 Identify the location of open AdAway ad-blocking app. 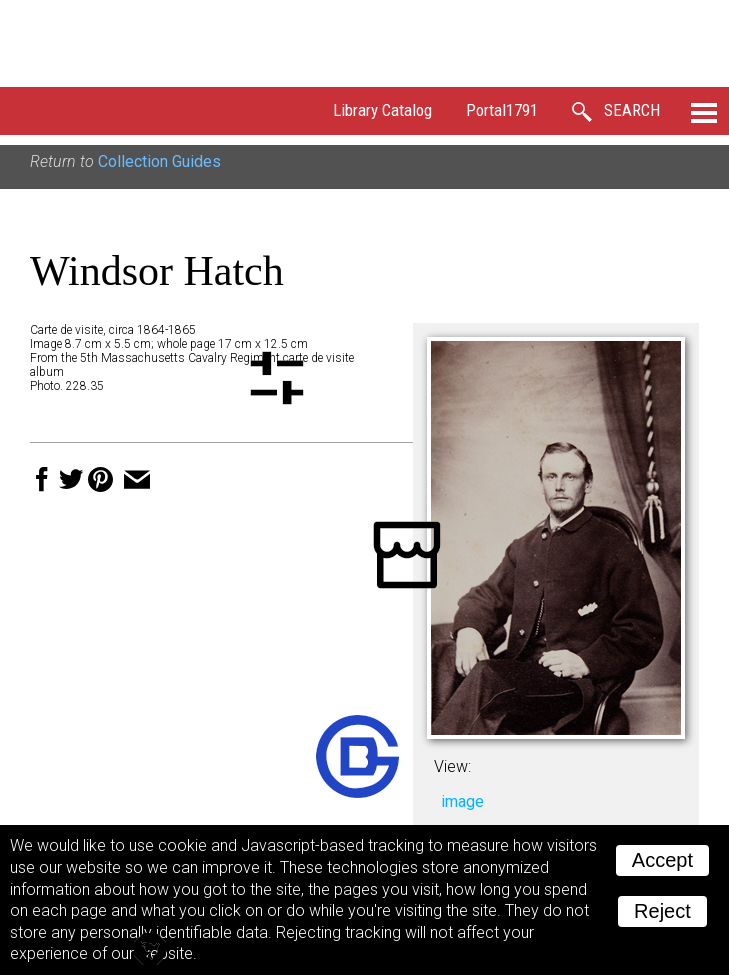
(150, 949).